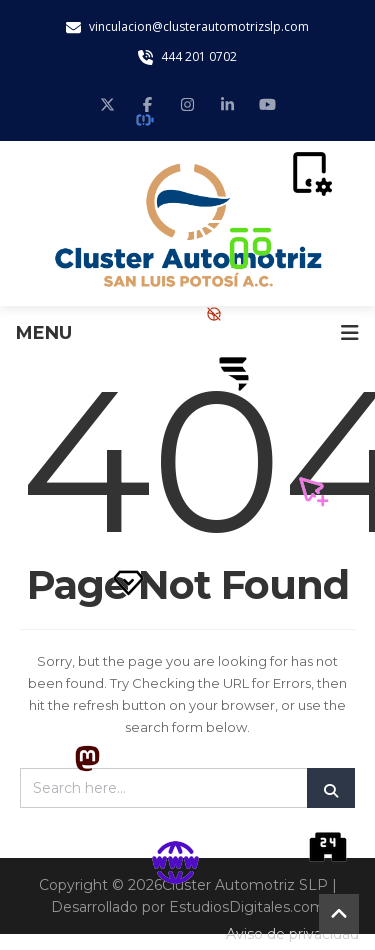 The width and height of the screenshot is (375, 950). What do you see at coordinates (128, 581) in the screenshot?
I see `open my oppo account or services` at bounding box center [128, 581].